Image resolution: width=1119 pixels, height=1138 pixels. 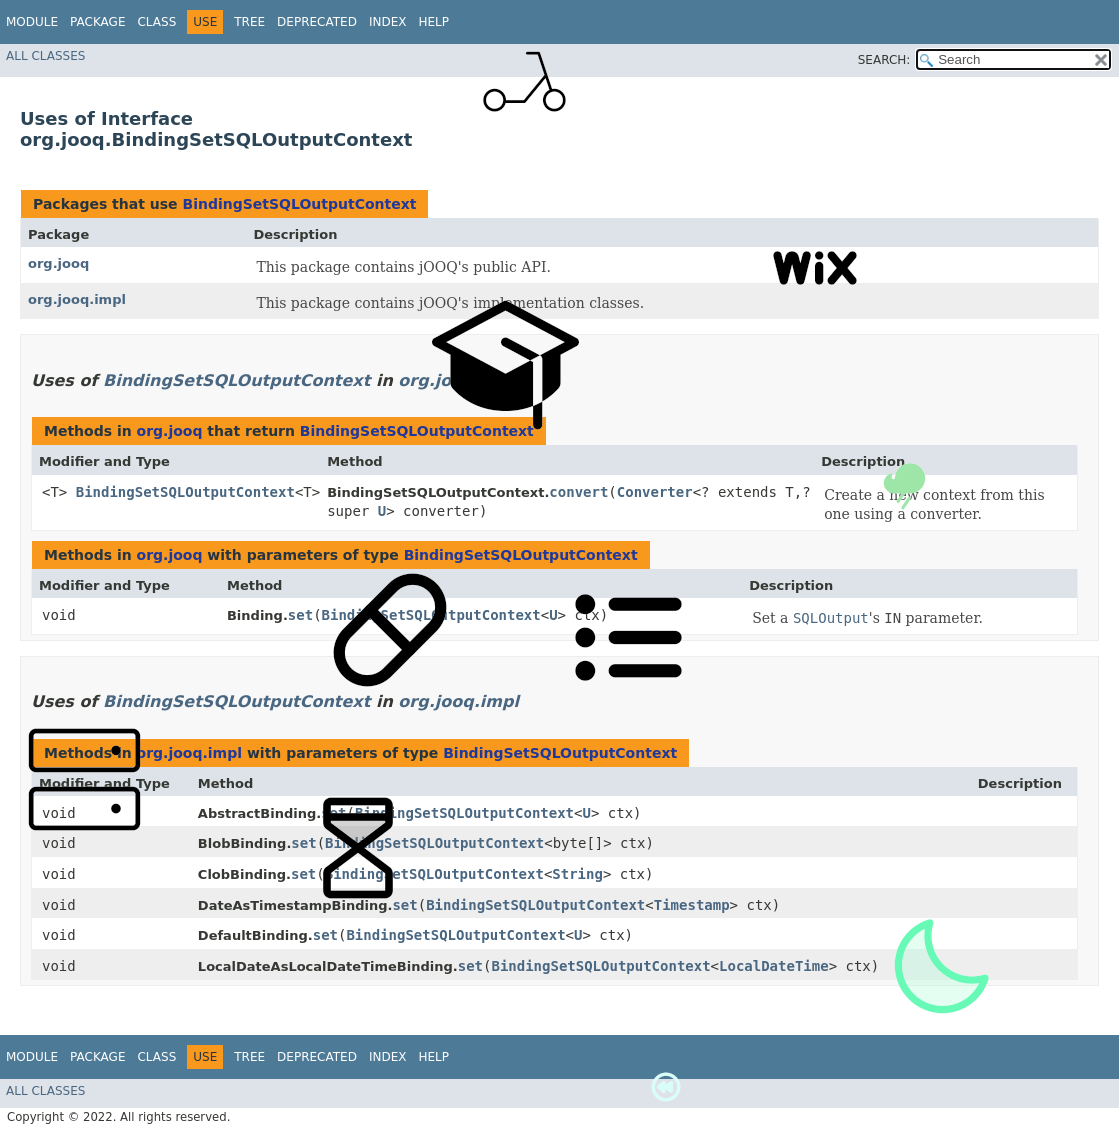 What do you see at coordinates (904, 485) in the screenshot?
I see `indicates rainy weather conditions` at bounding box center [904, 485].